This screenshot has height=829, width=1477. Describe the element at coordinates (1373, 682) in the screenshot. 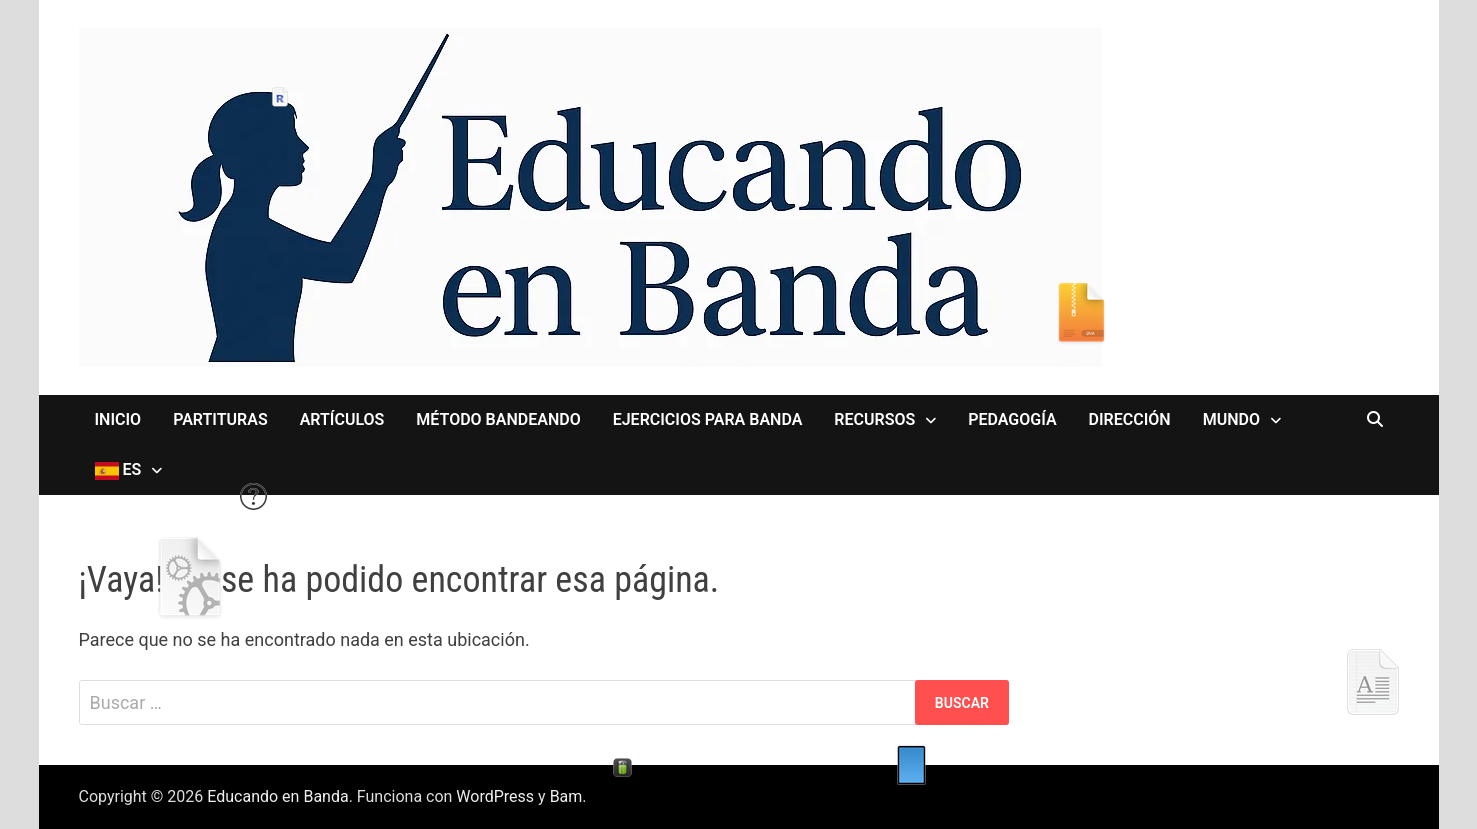

I see `open a rich text document` at that location.